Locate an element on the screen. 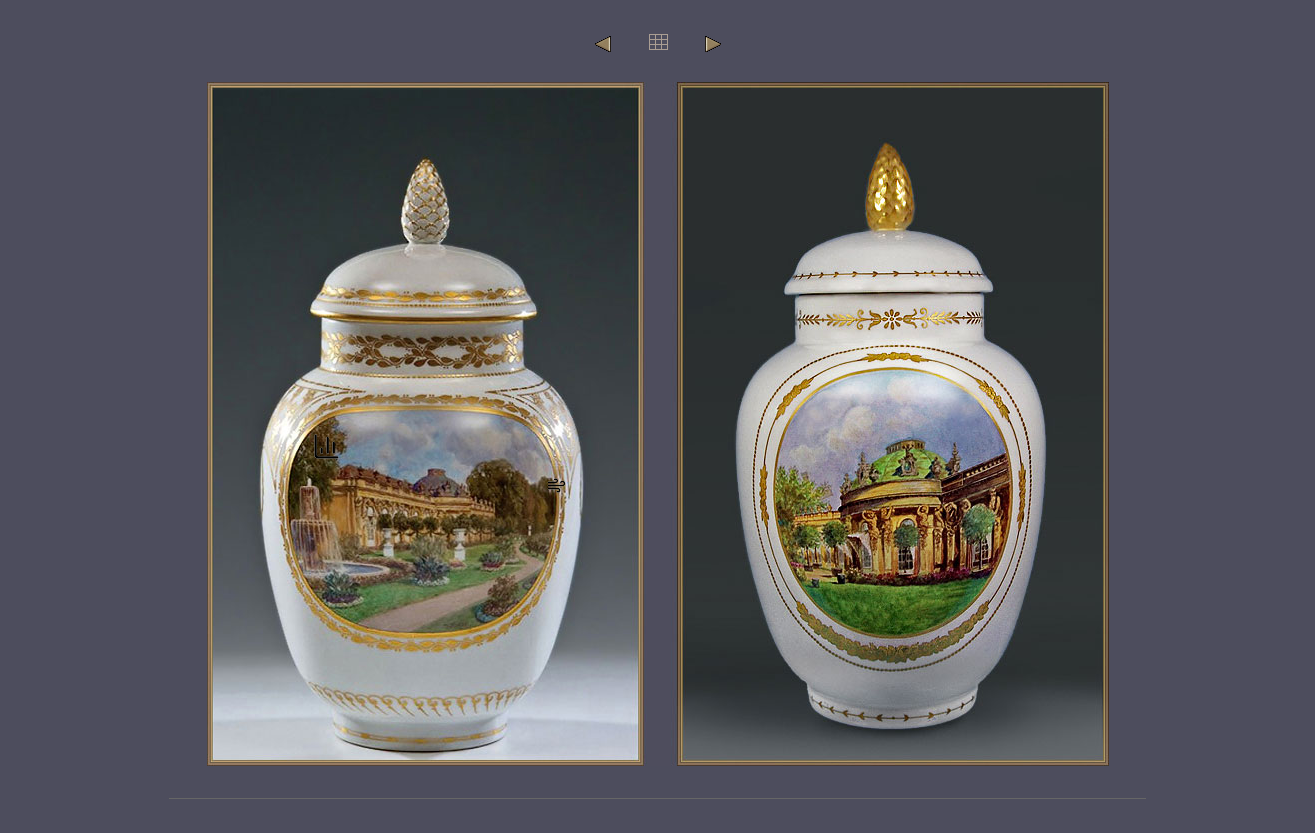 The width and height of the screenshot is (1315, 833). view analytics or statistics is located at coordinates (326, 446).